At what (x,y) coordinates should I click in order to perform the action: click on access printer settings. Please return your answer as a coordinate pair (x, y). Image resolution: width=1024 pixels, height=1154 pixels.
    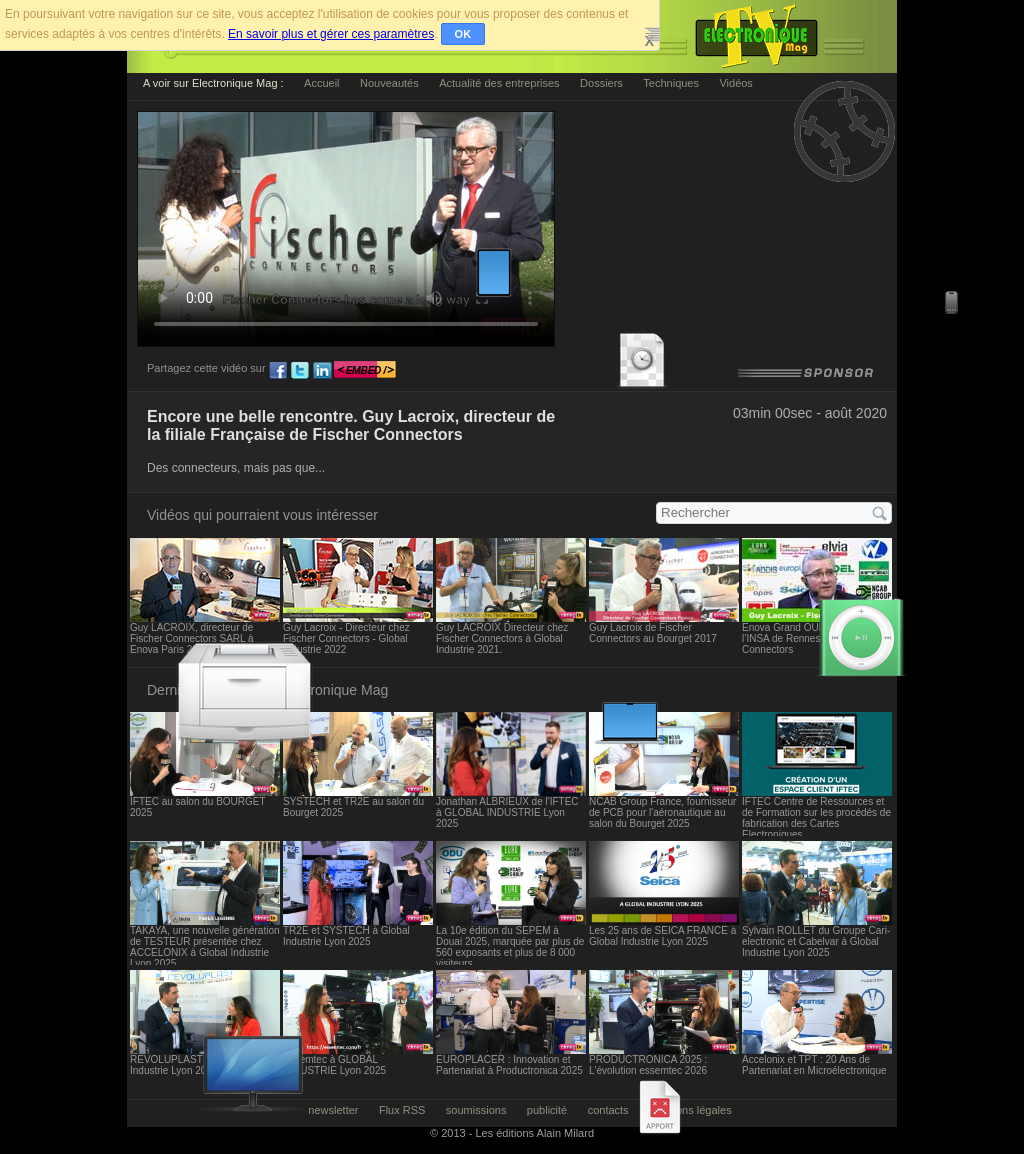
    Looking at the image, I should click on (244, 693).